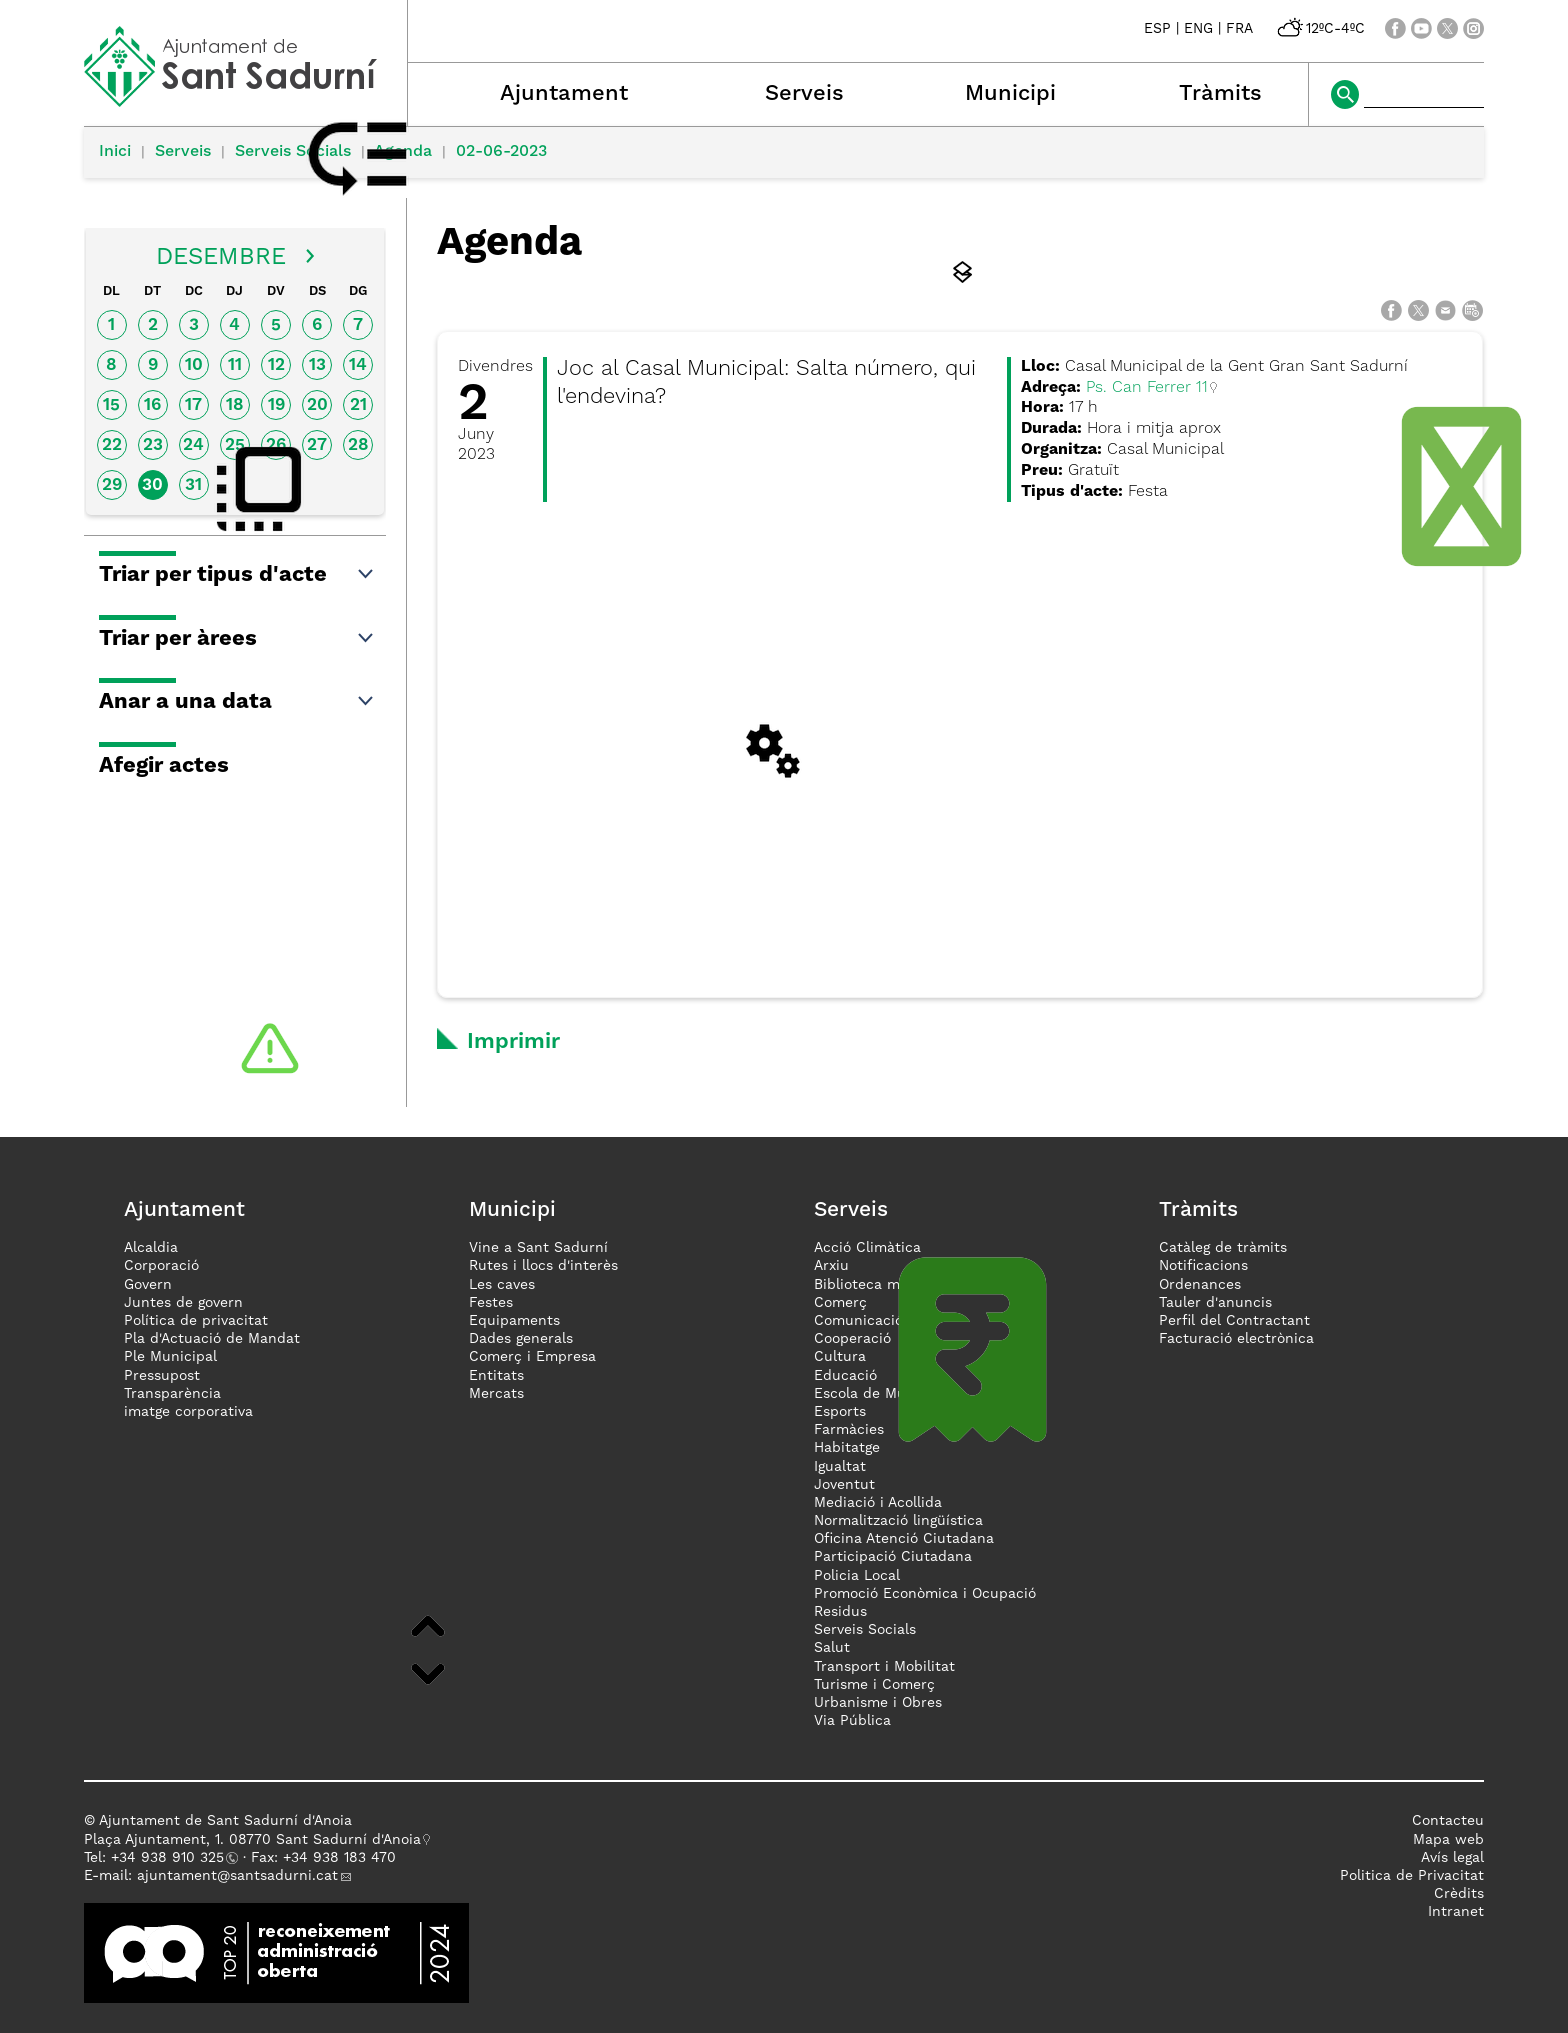  I want to click on expand to show more content, so click(428, 1650).